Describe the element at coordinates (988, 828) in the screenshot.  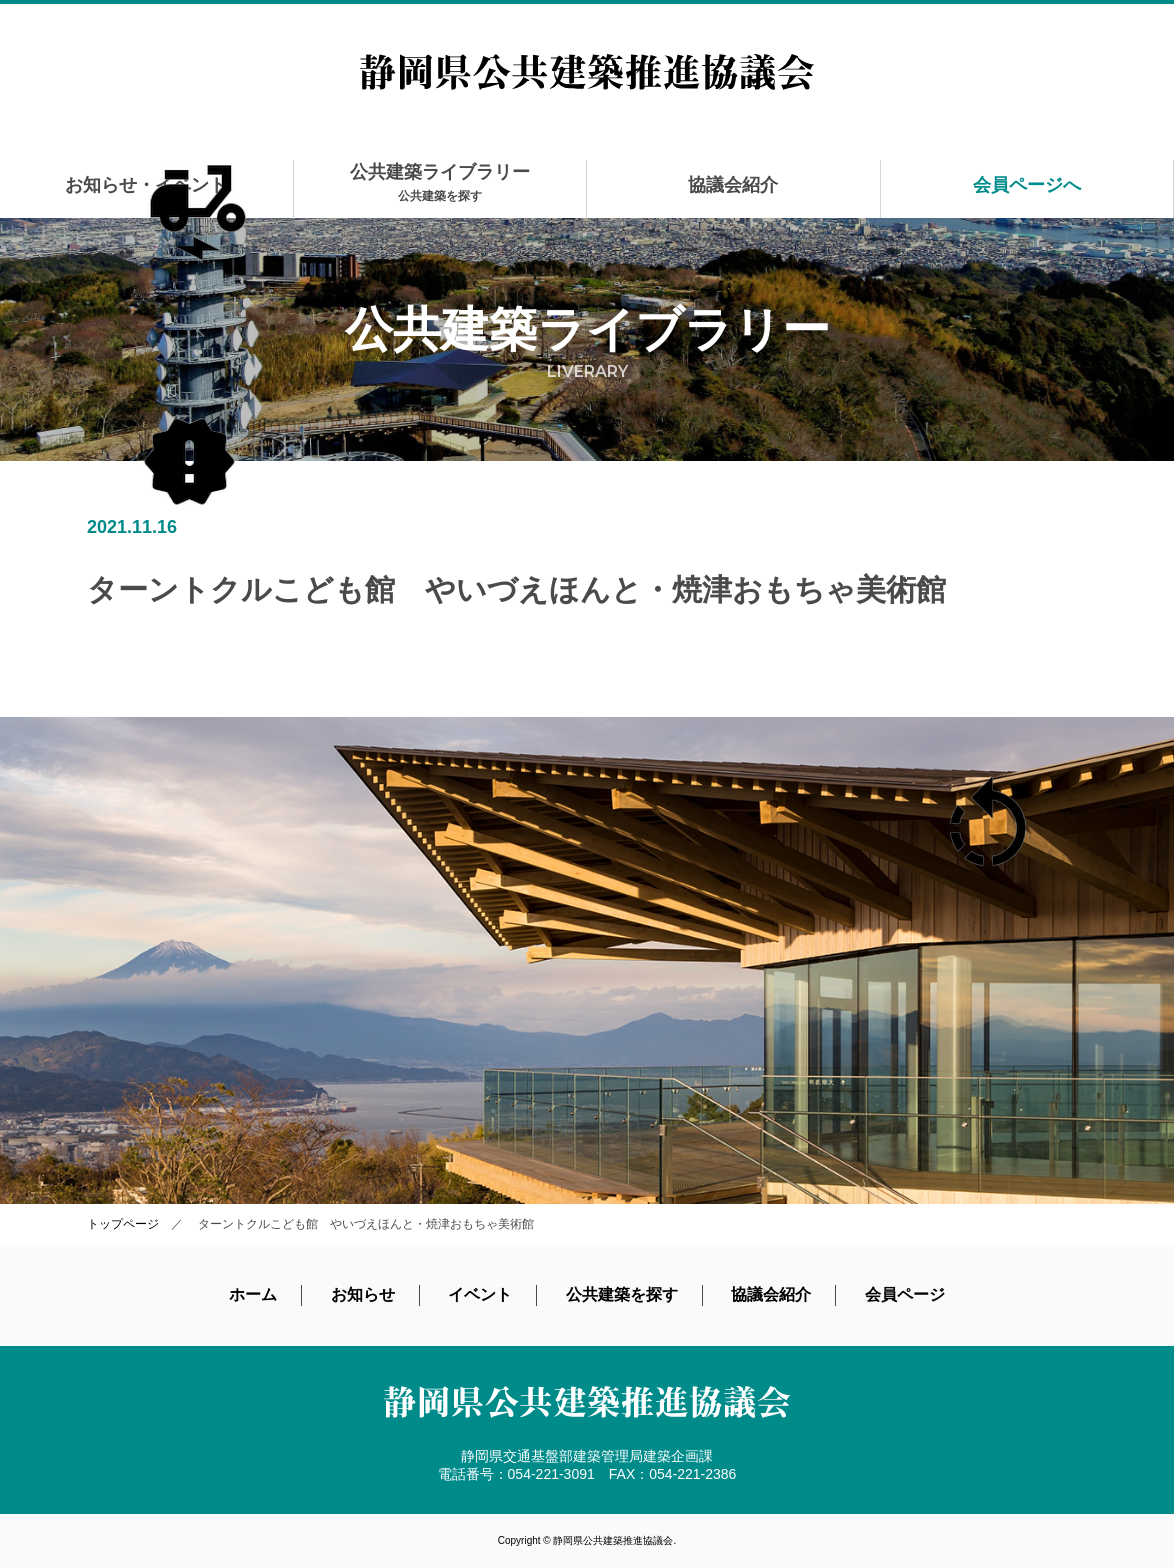
I see `rotate image counterclockwise` at that location.